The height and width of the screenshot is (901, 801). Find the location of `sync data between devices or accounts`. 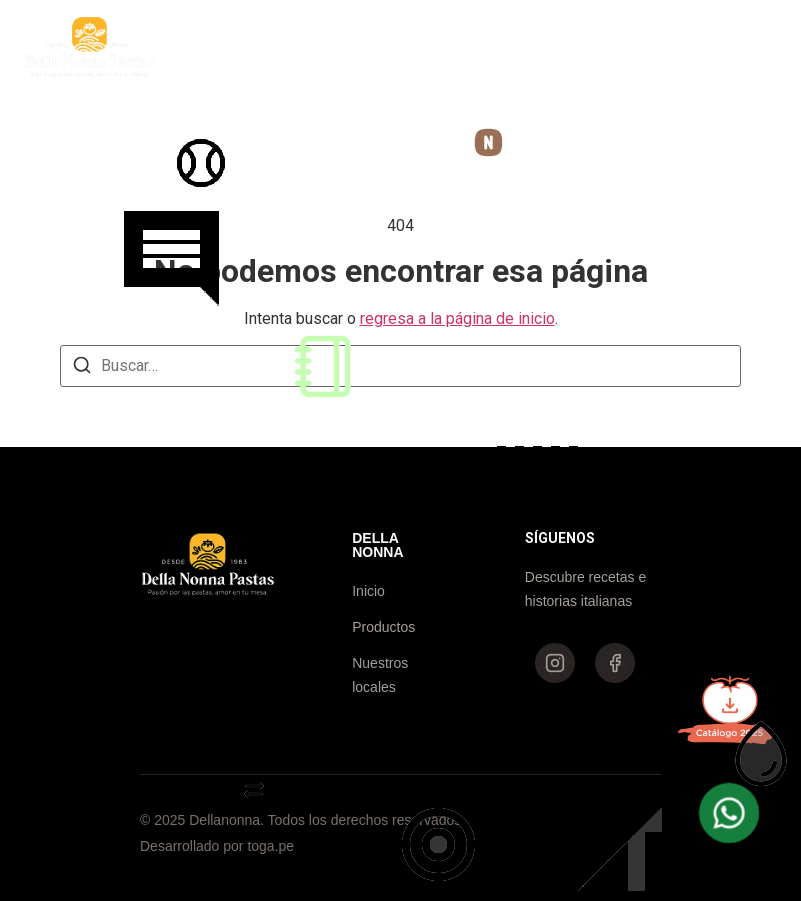

sync data between devices or accounts is located at coordinates (254, 790).